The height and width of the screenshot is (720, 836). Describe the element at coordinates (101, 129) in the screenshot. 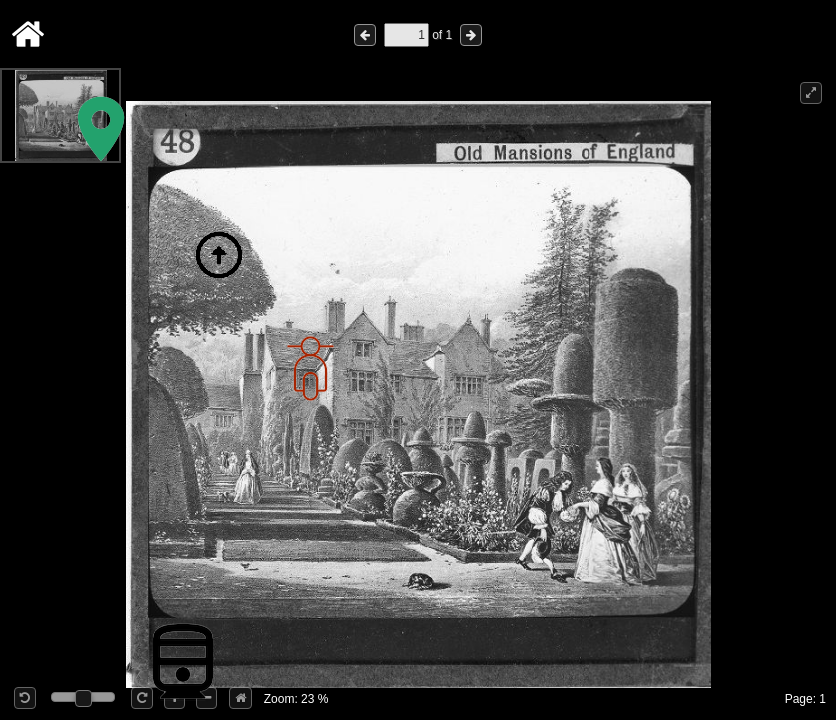

I see `view current location on map` at that location.